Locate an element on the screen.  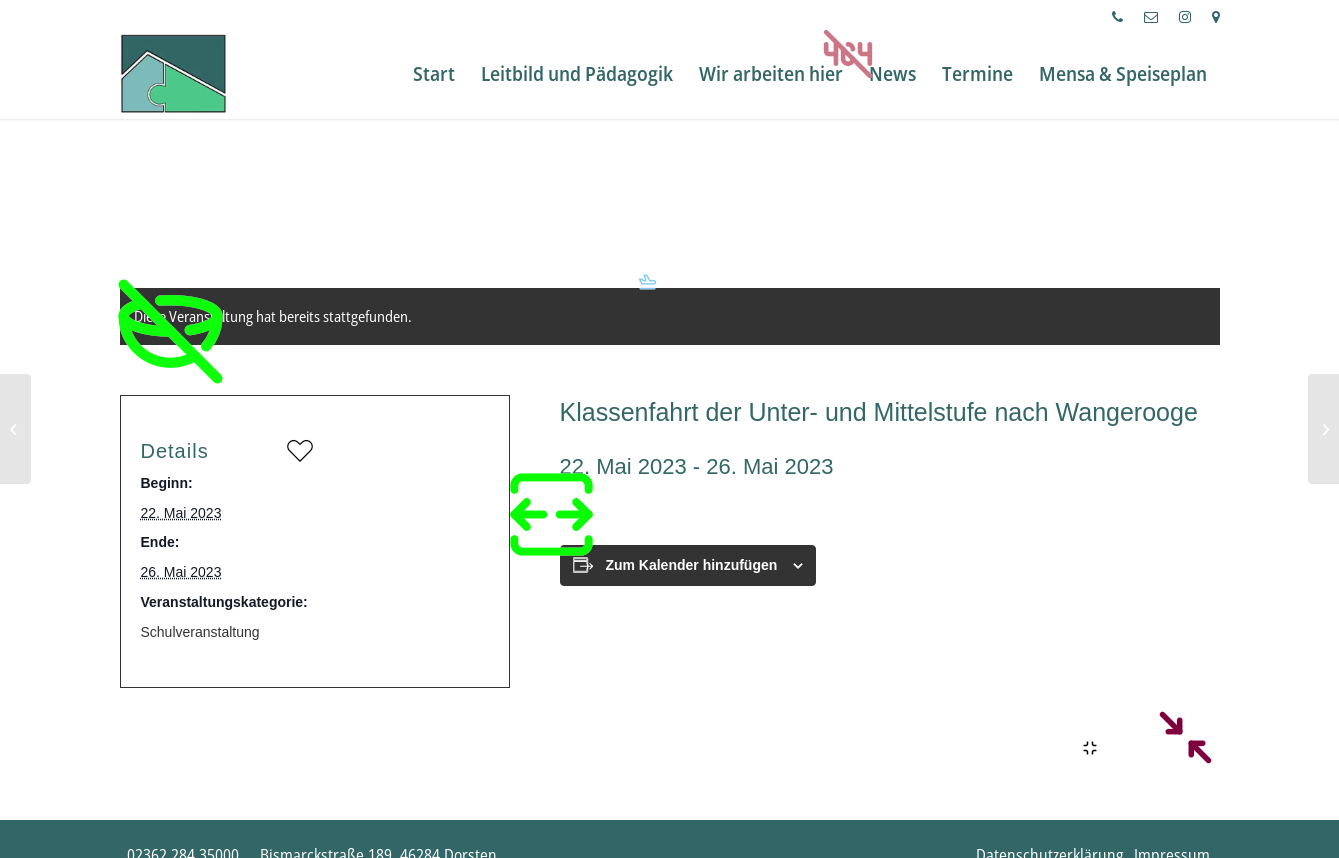
indicates 404 error detection is disabled is located at coordinates (848, 54).